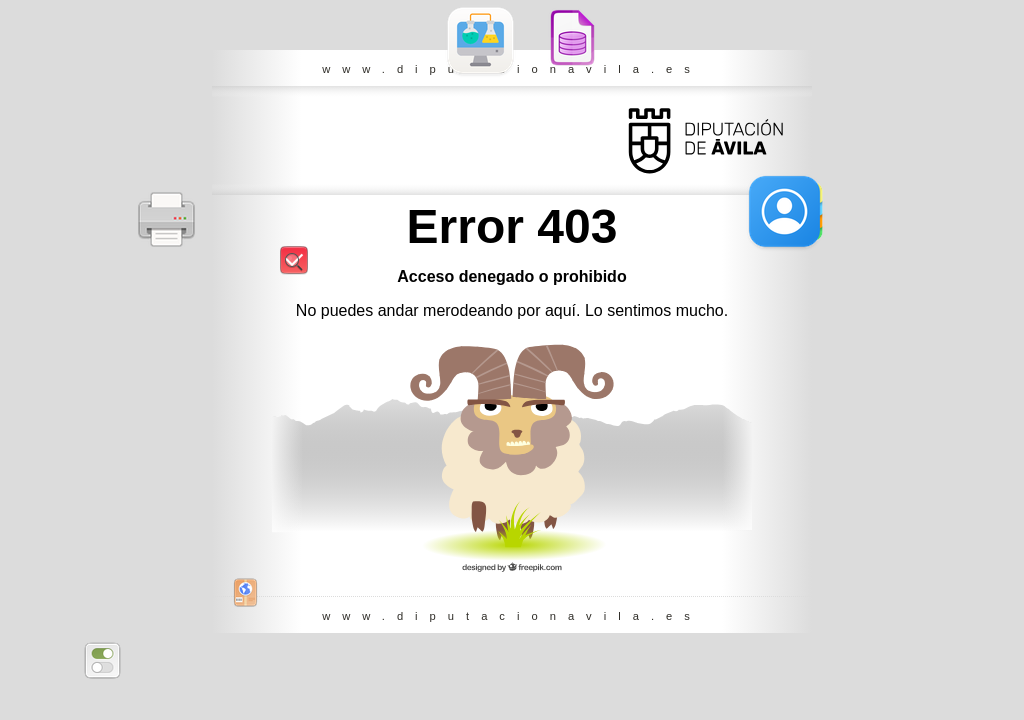  Describe the element at coordinates (245, 592) in the screenshot. I see `updating package cache from remote repositories` at that location.